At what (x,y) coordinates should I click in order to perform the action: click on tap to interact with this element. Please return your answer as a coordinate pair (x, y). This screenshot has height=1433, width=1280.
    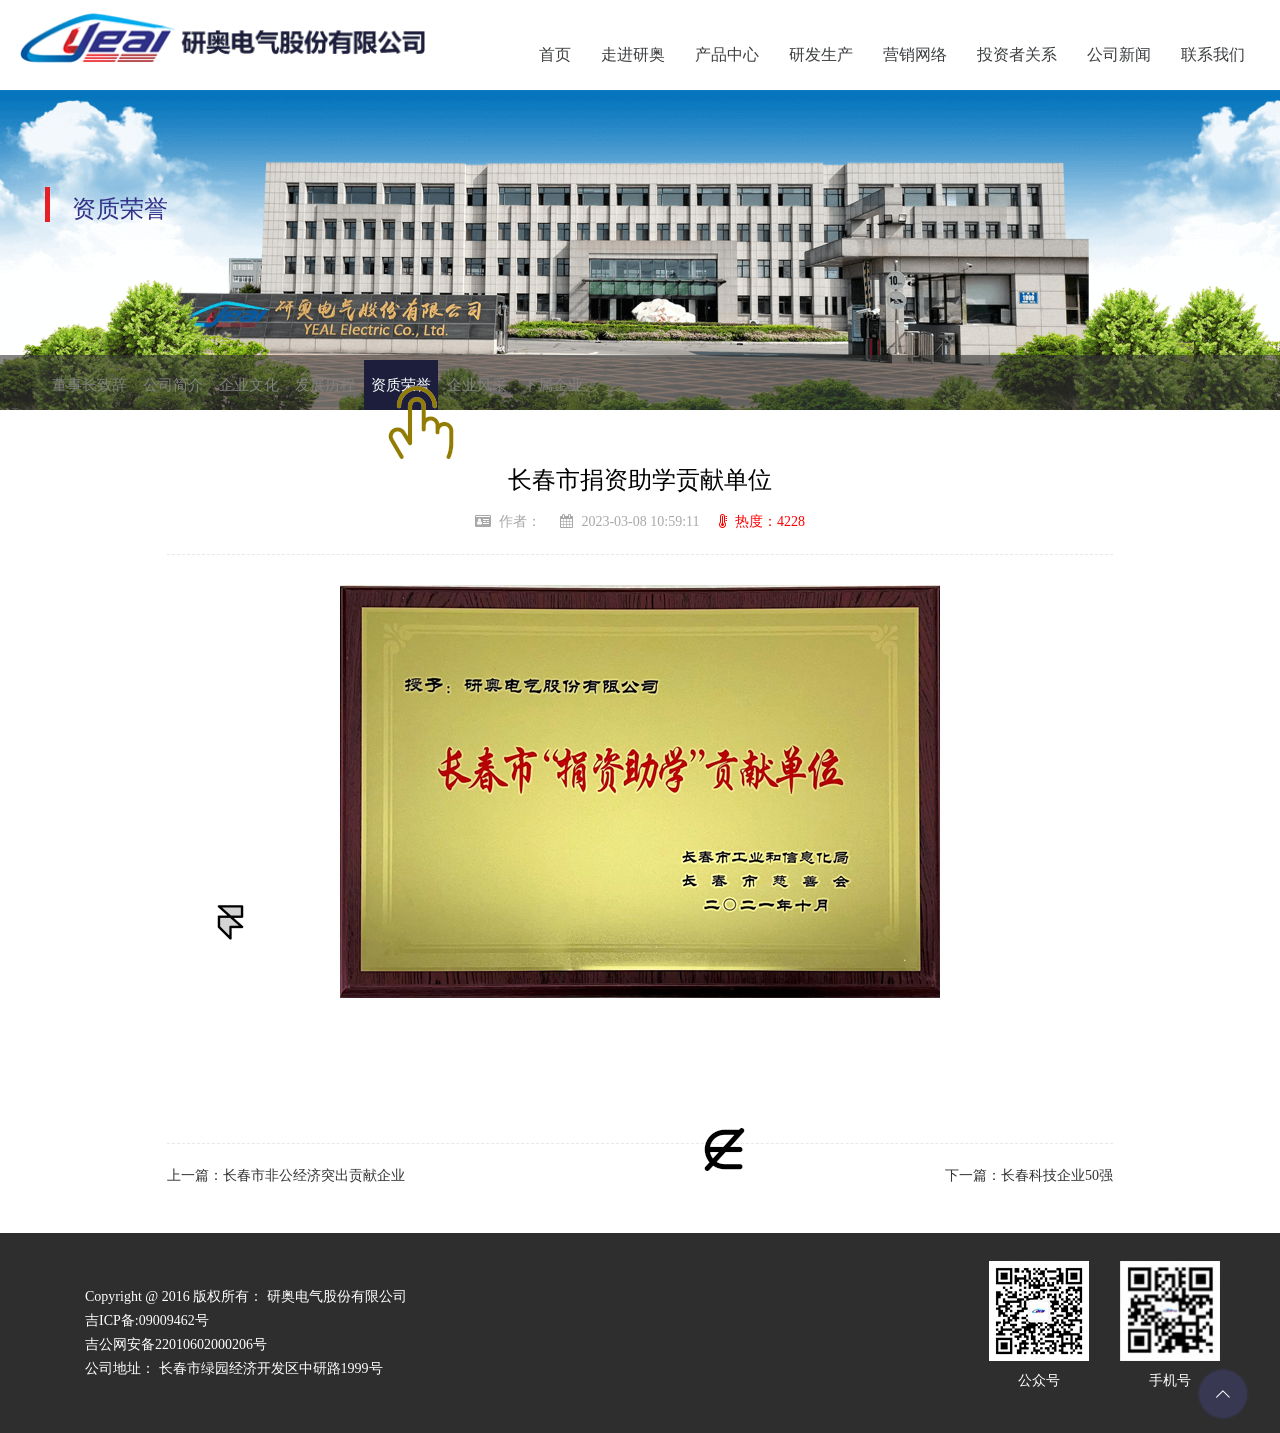
    Looking at the image, I should click on (421, 424).